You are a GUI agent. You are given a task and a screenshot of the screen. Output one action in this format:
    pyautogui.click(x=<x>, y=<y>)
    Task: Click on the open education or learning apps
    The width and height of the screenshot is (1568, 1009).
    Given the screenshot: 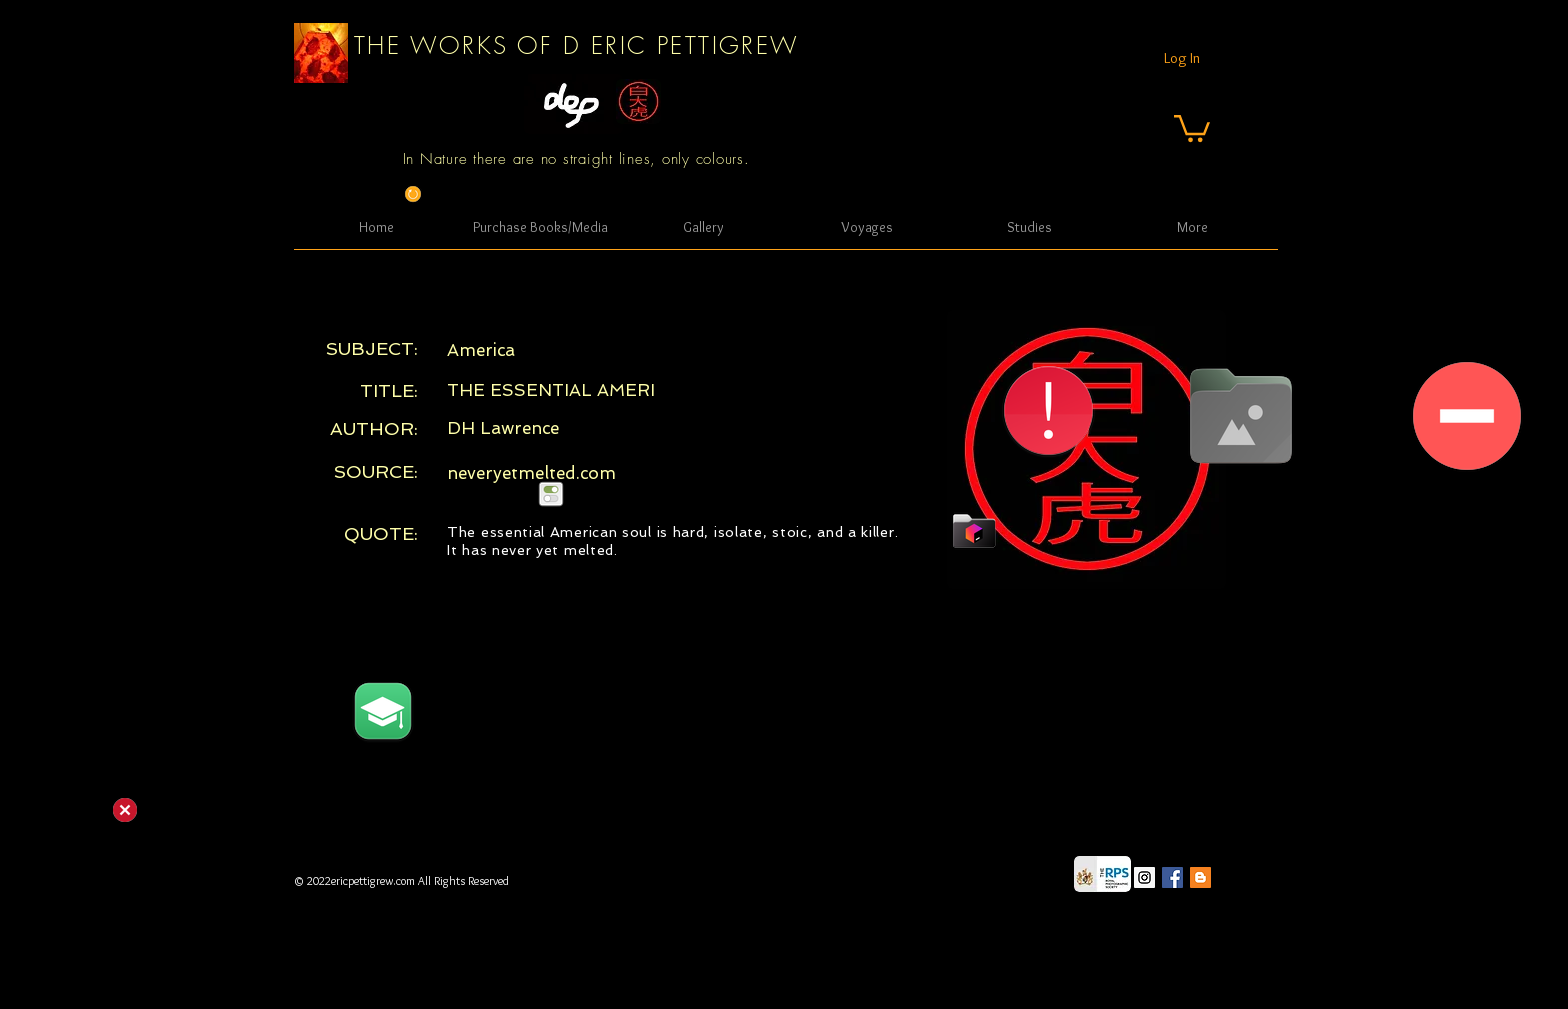 What is the action you would take?
    pyautogui.click(x=383, y=711)
    